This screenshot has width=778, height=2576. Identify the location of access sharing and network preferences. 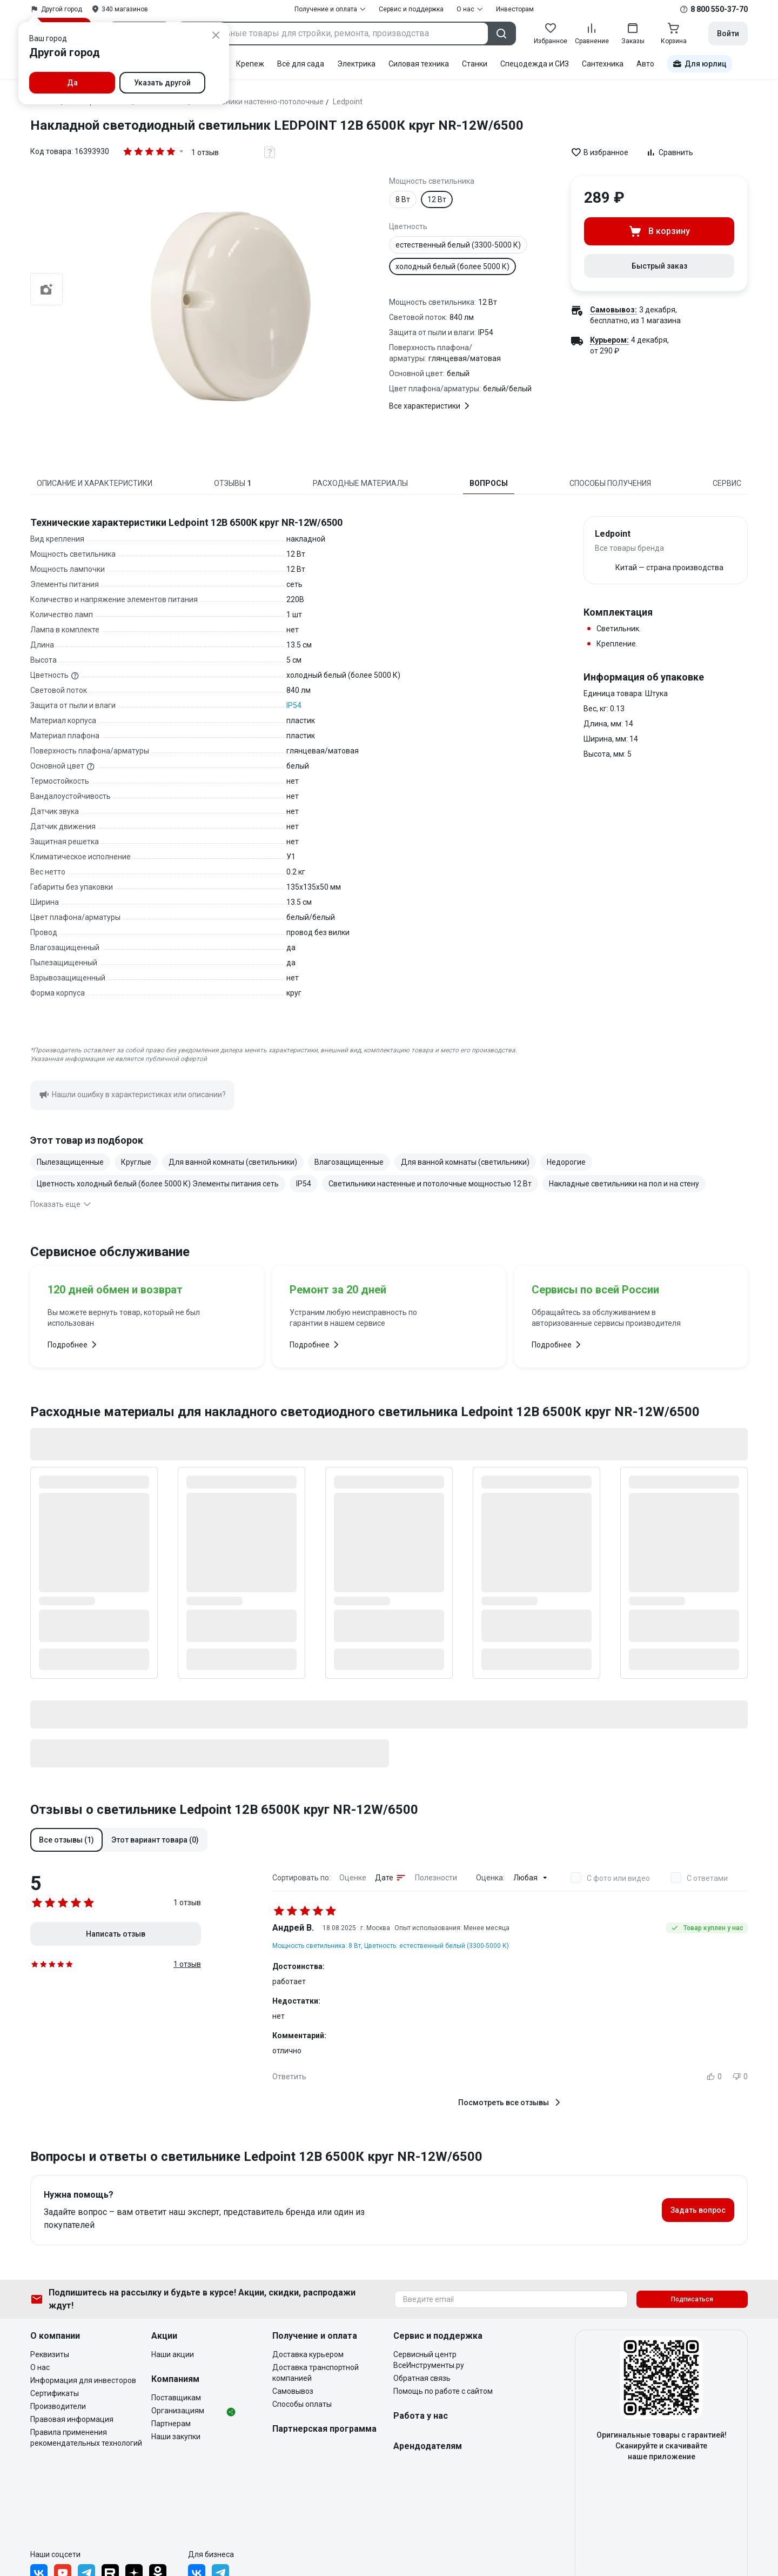
(231, 2412).